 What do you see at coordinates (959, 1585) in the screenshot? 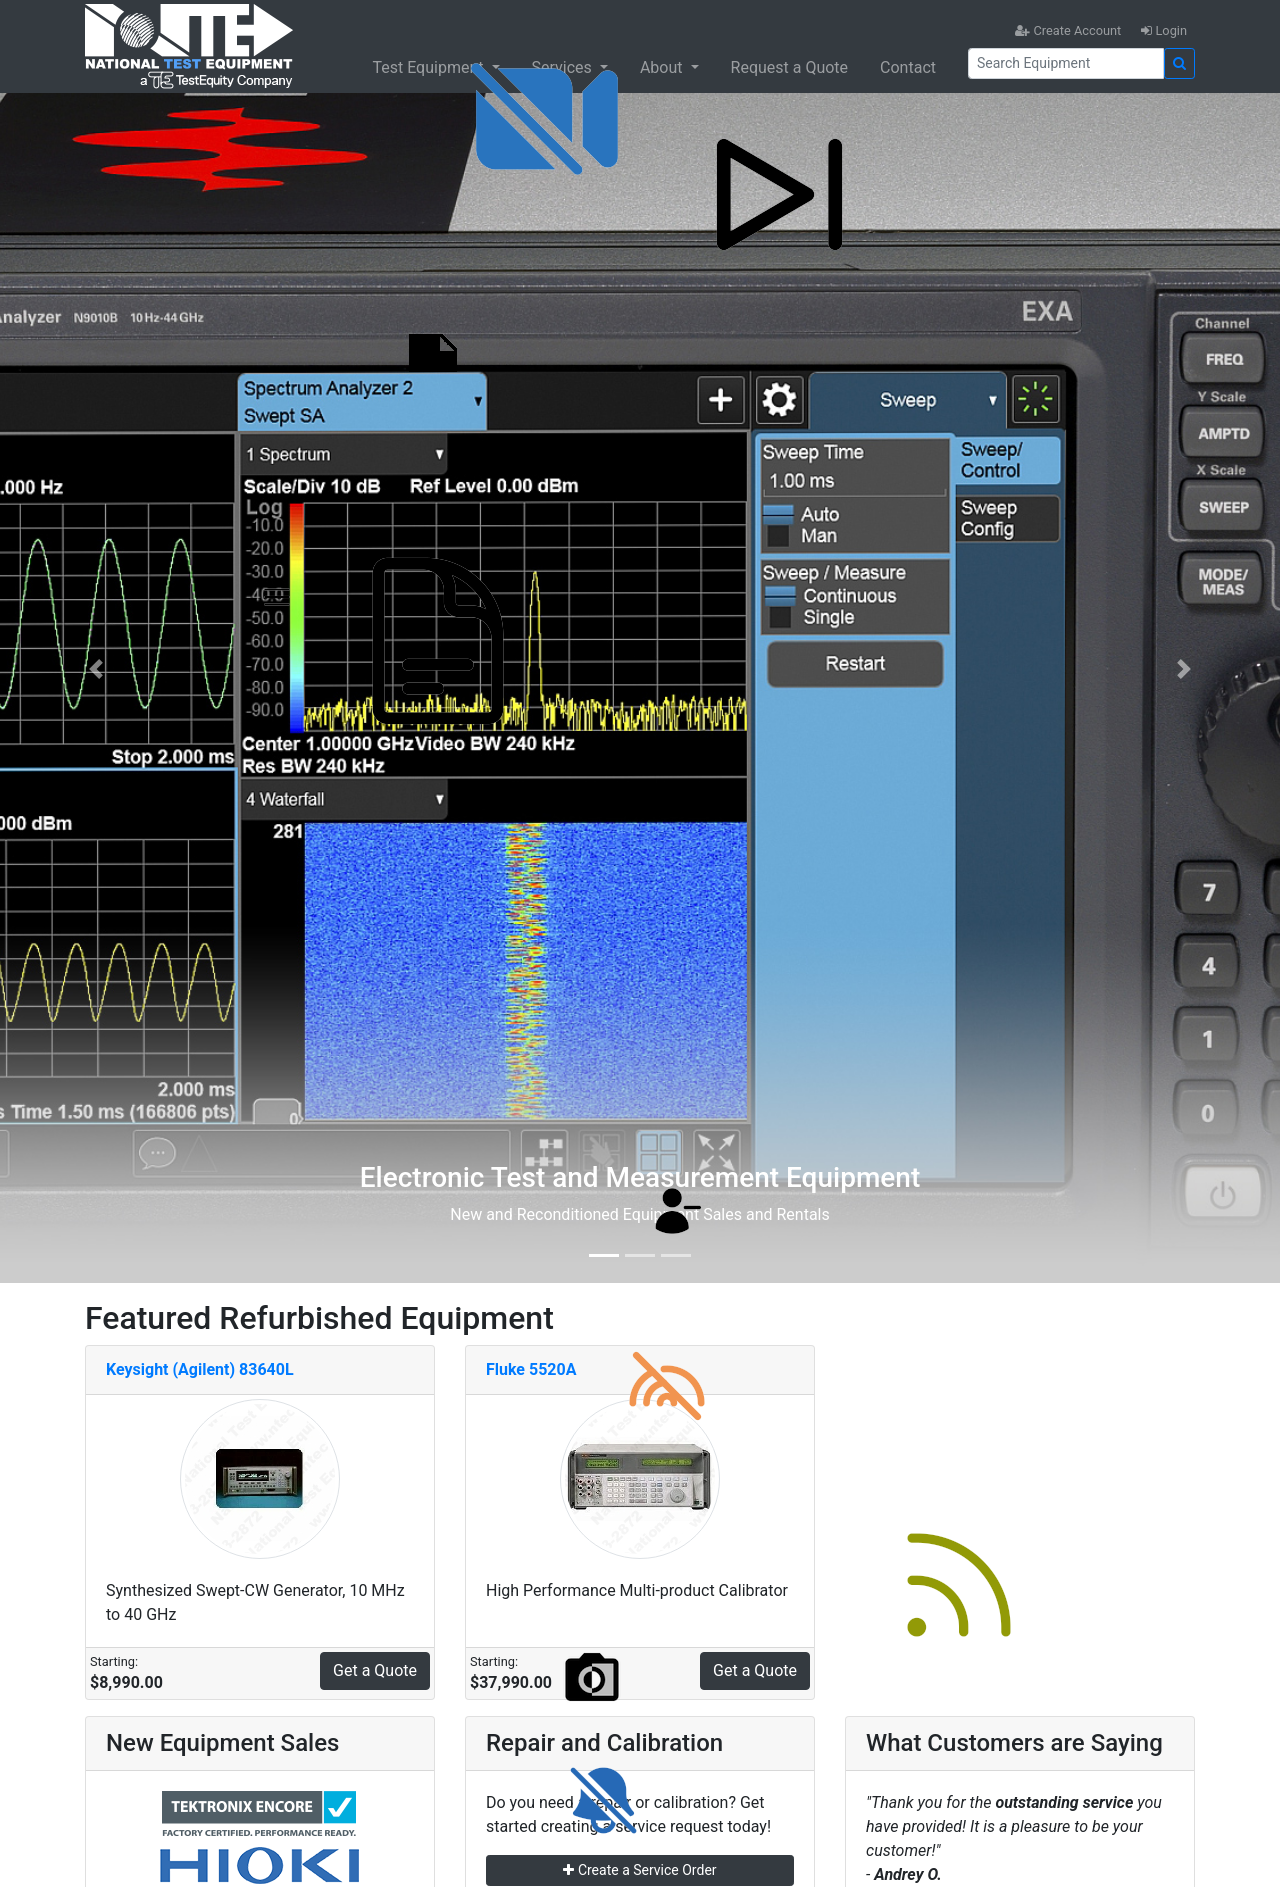
I see `subscribe to RSS feed` at bounding box center [959, 1585].